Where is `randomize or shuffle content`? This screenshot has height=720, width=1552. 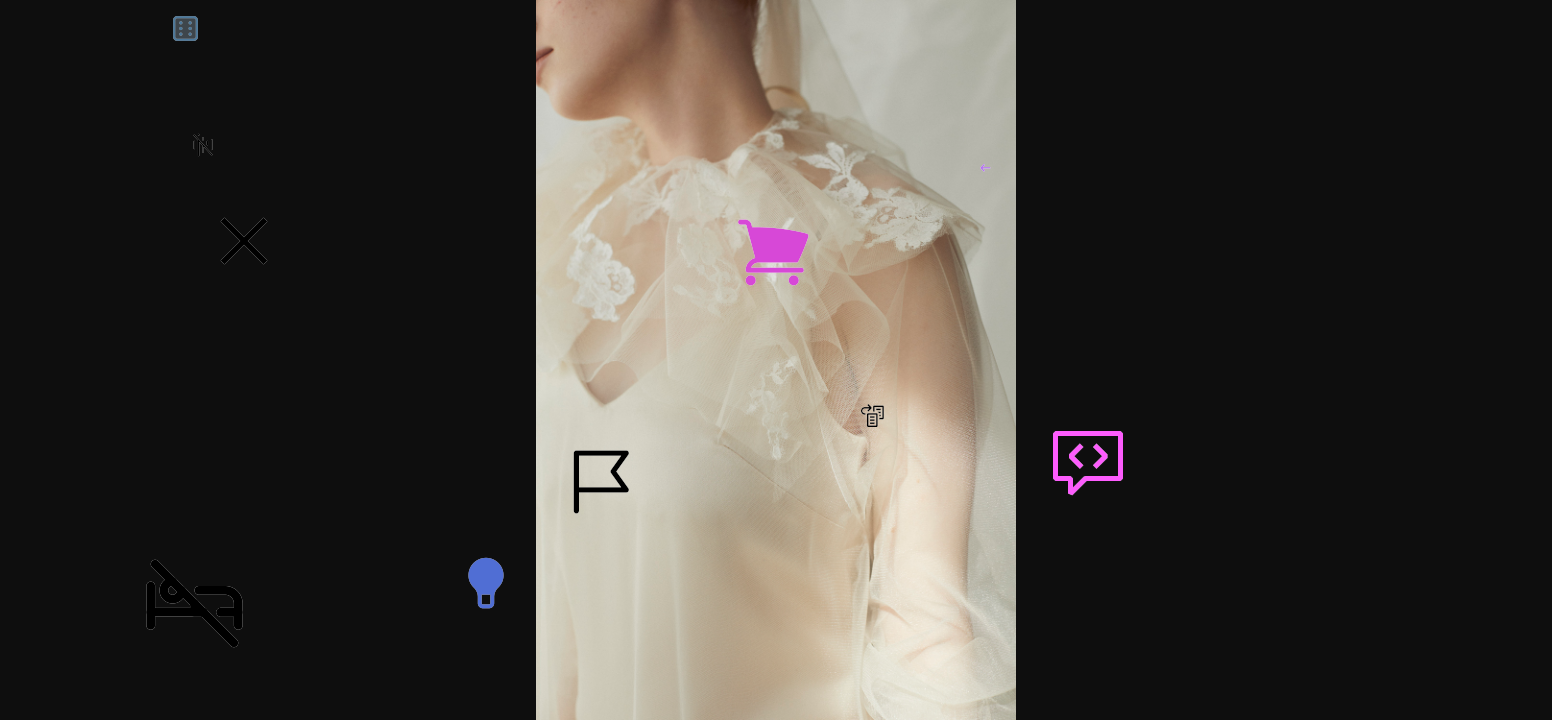
randomize or shuffle content is located at coordinates (185, 28).